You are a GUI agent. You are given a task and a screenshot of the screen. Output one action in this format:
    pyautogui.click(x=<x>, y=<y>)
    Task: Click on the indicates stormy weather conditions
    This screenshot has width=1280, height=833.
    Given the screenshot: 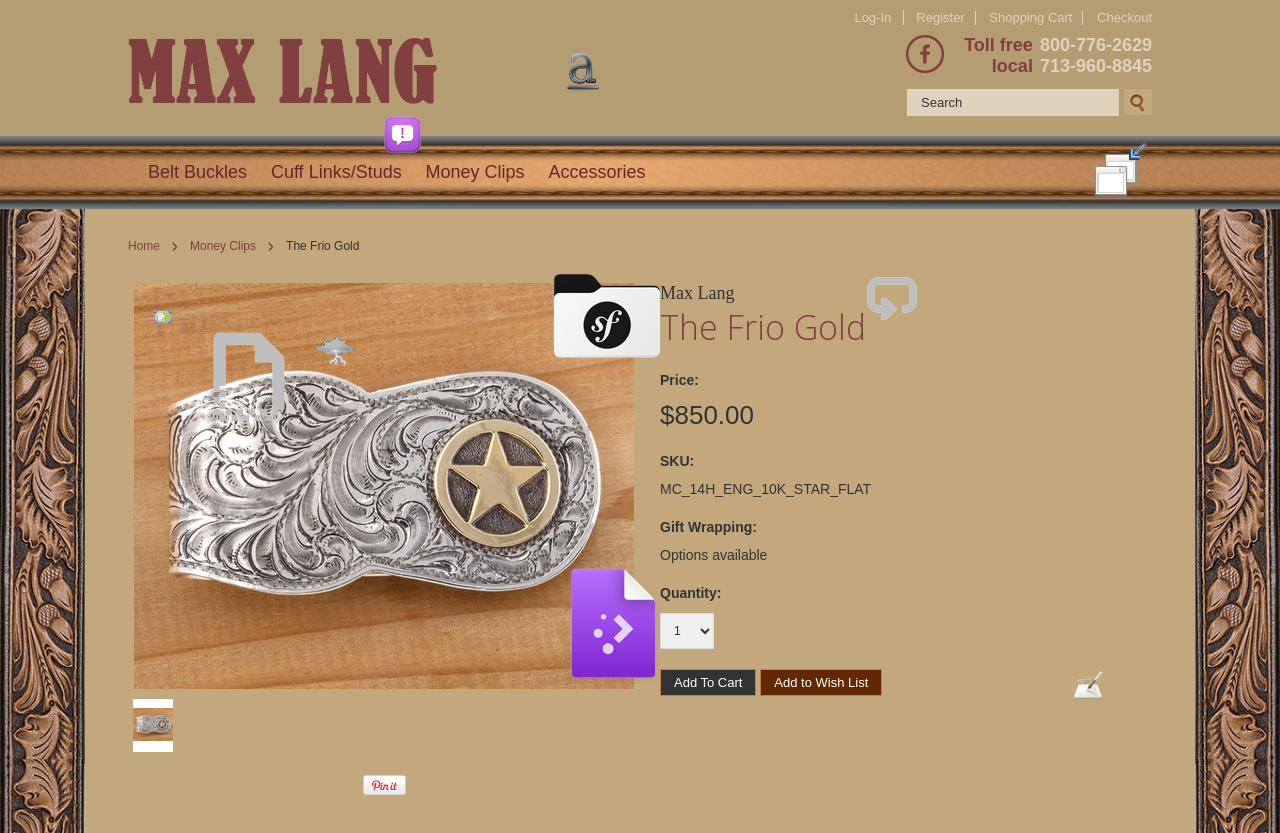 What is the action you would take?
    pyautogui.click(x=335, y=348)
    